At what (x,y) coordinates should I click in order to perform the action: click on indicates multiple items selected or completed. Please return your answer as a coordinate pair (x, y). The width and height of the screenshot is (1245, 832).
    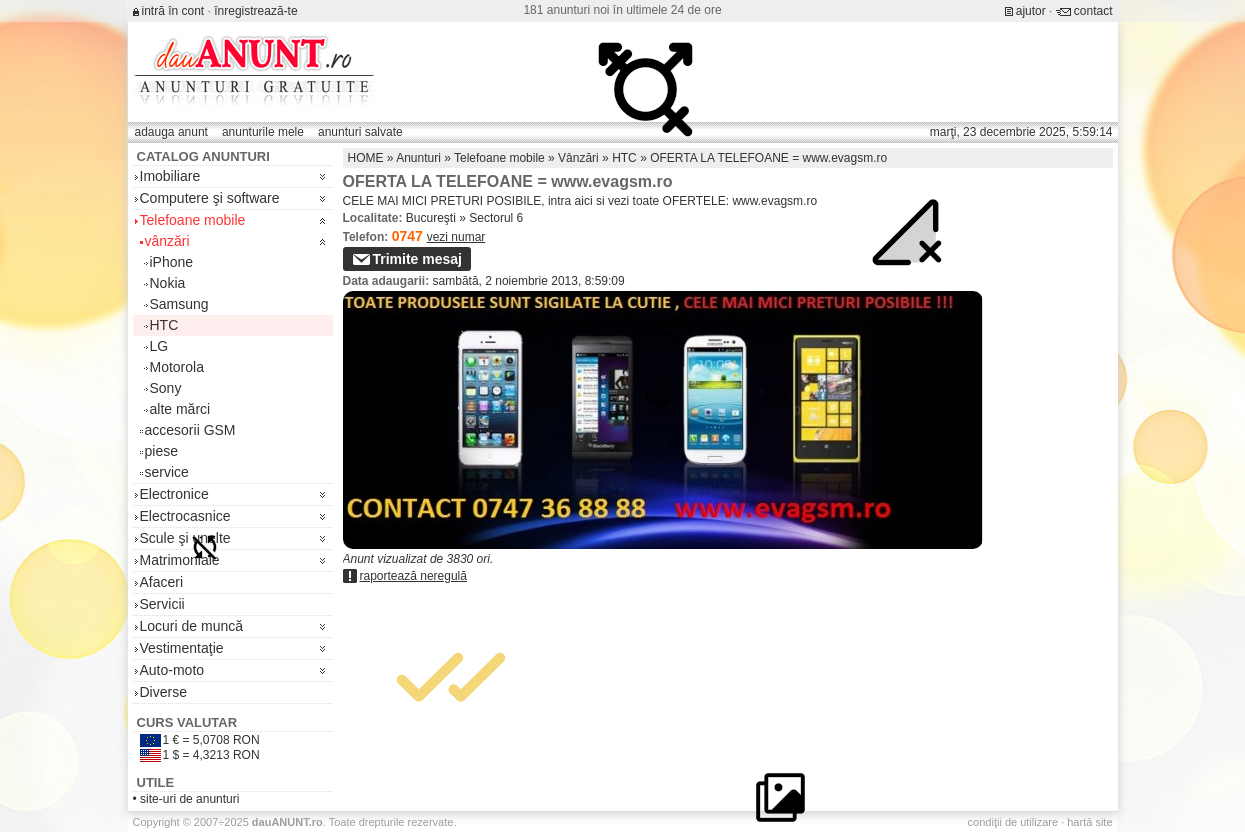
    Looking at the image, I should click on (451, 679).